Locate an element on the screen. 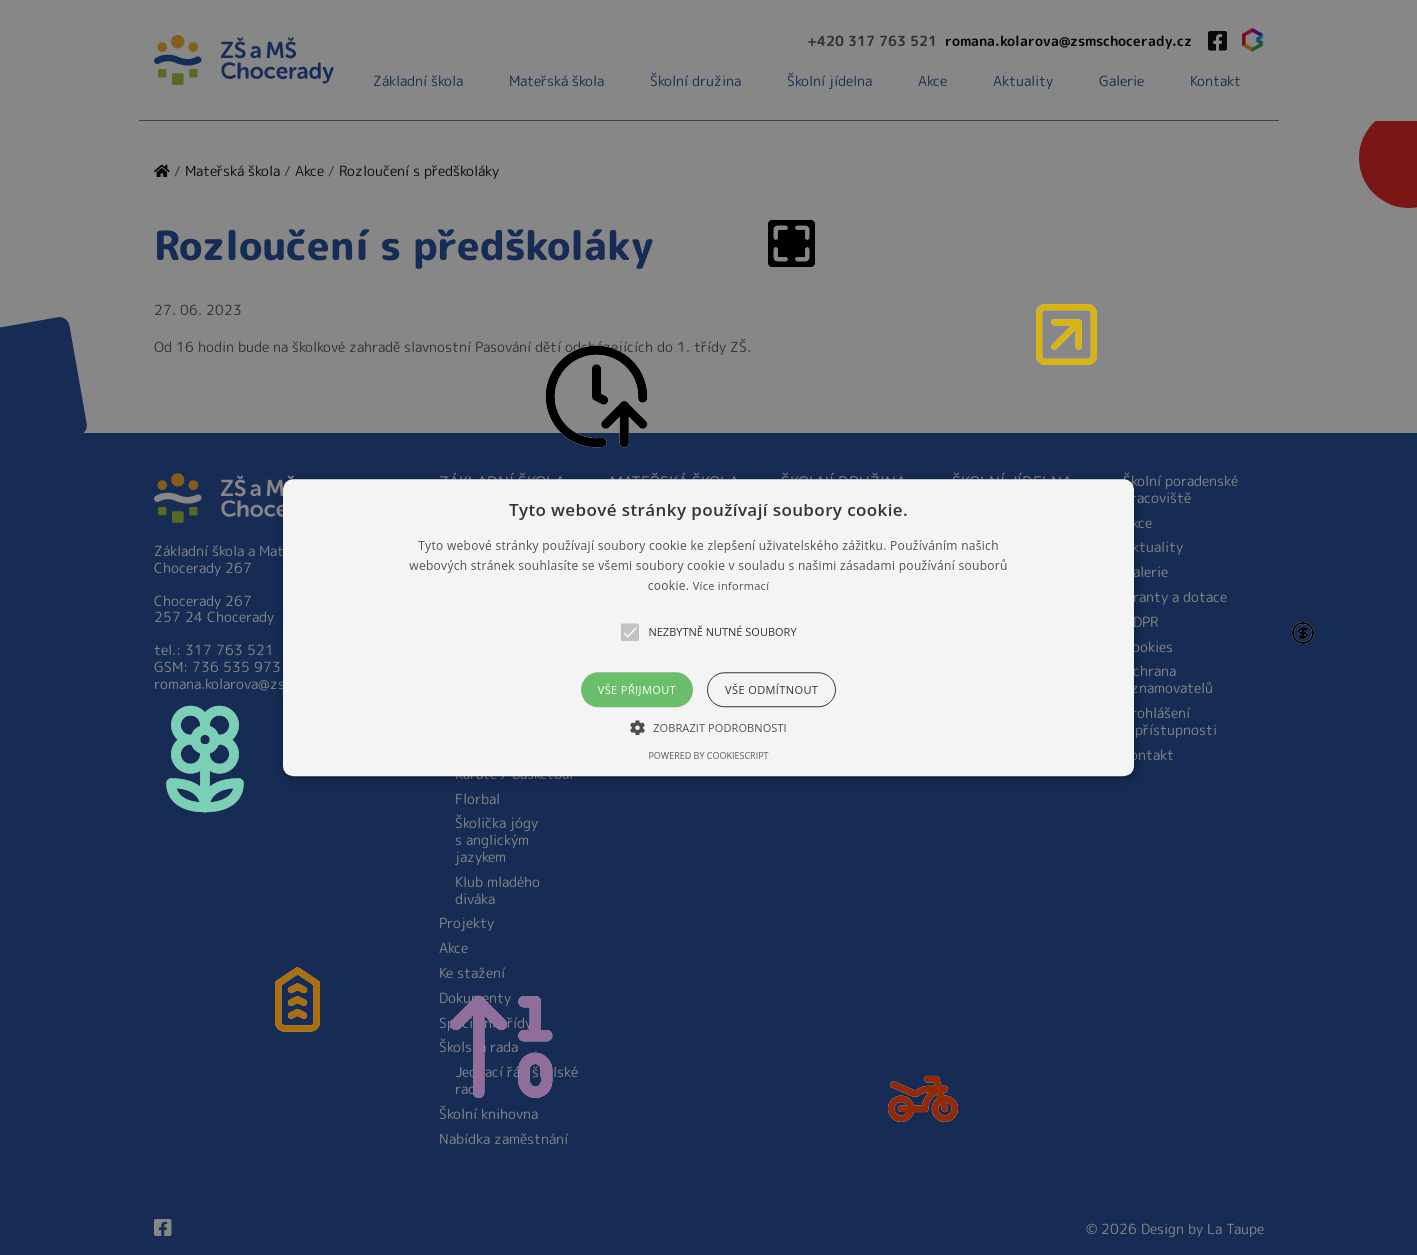 Image resolution: width=1417 pixels, height=1255 pixels. upload or sync time data is located at coordinates (596, 396).